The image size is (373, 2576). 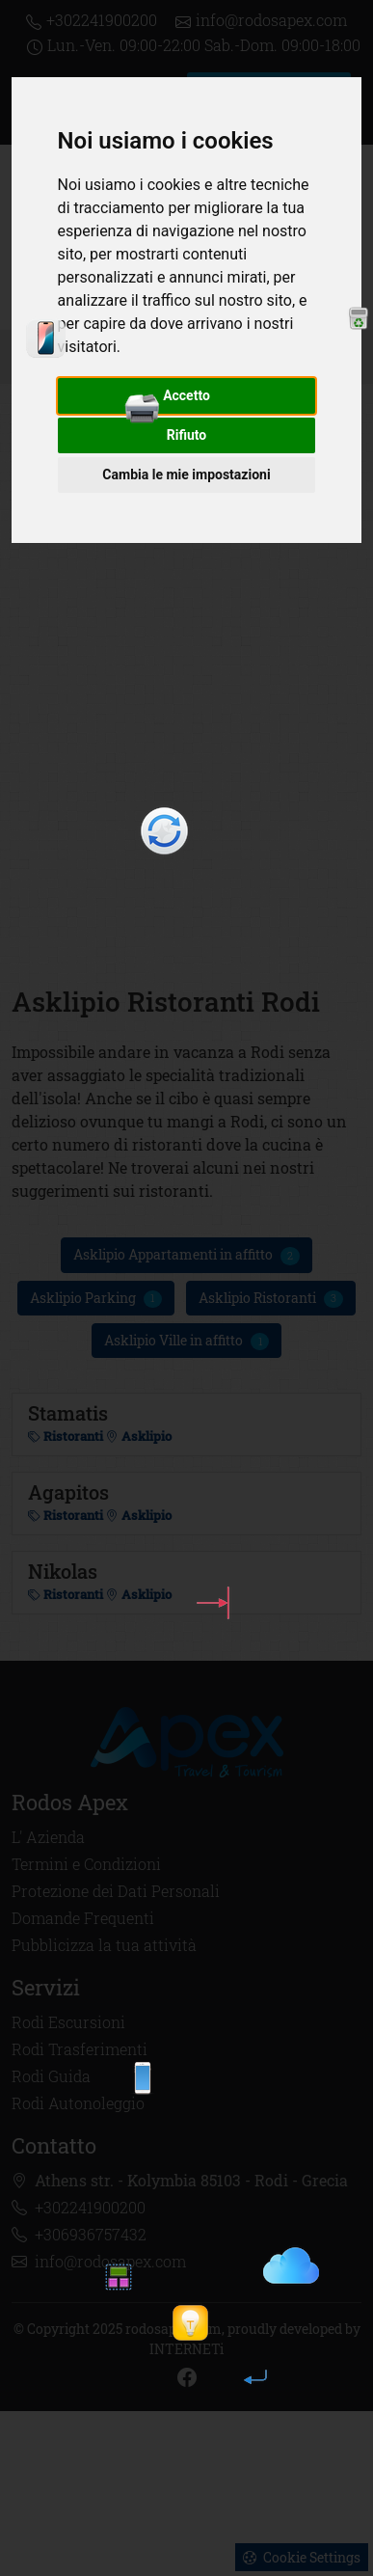 I want to click on check for application updates, so click(x=164, y=830).